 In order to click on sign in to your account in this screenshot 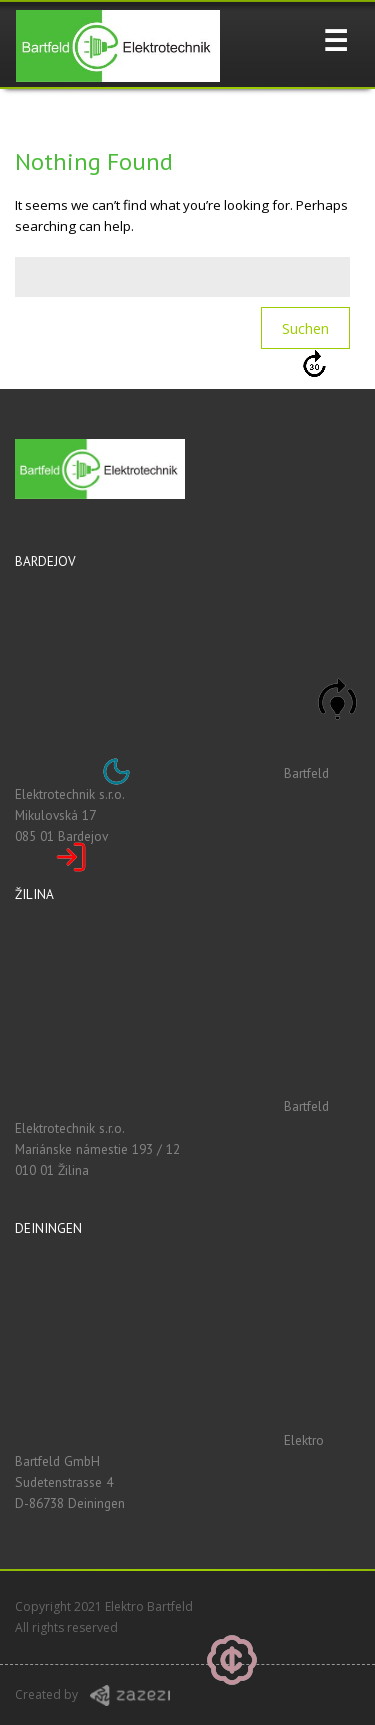, I will do `click(71, 857)`.